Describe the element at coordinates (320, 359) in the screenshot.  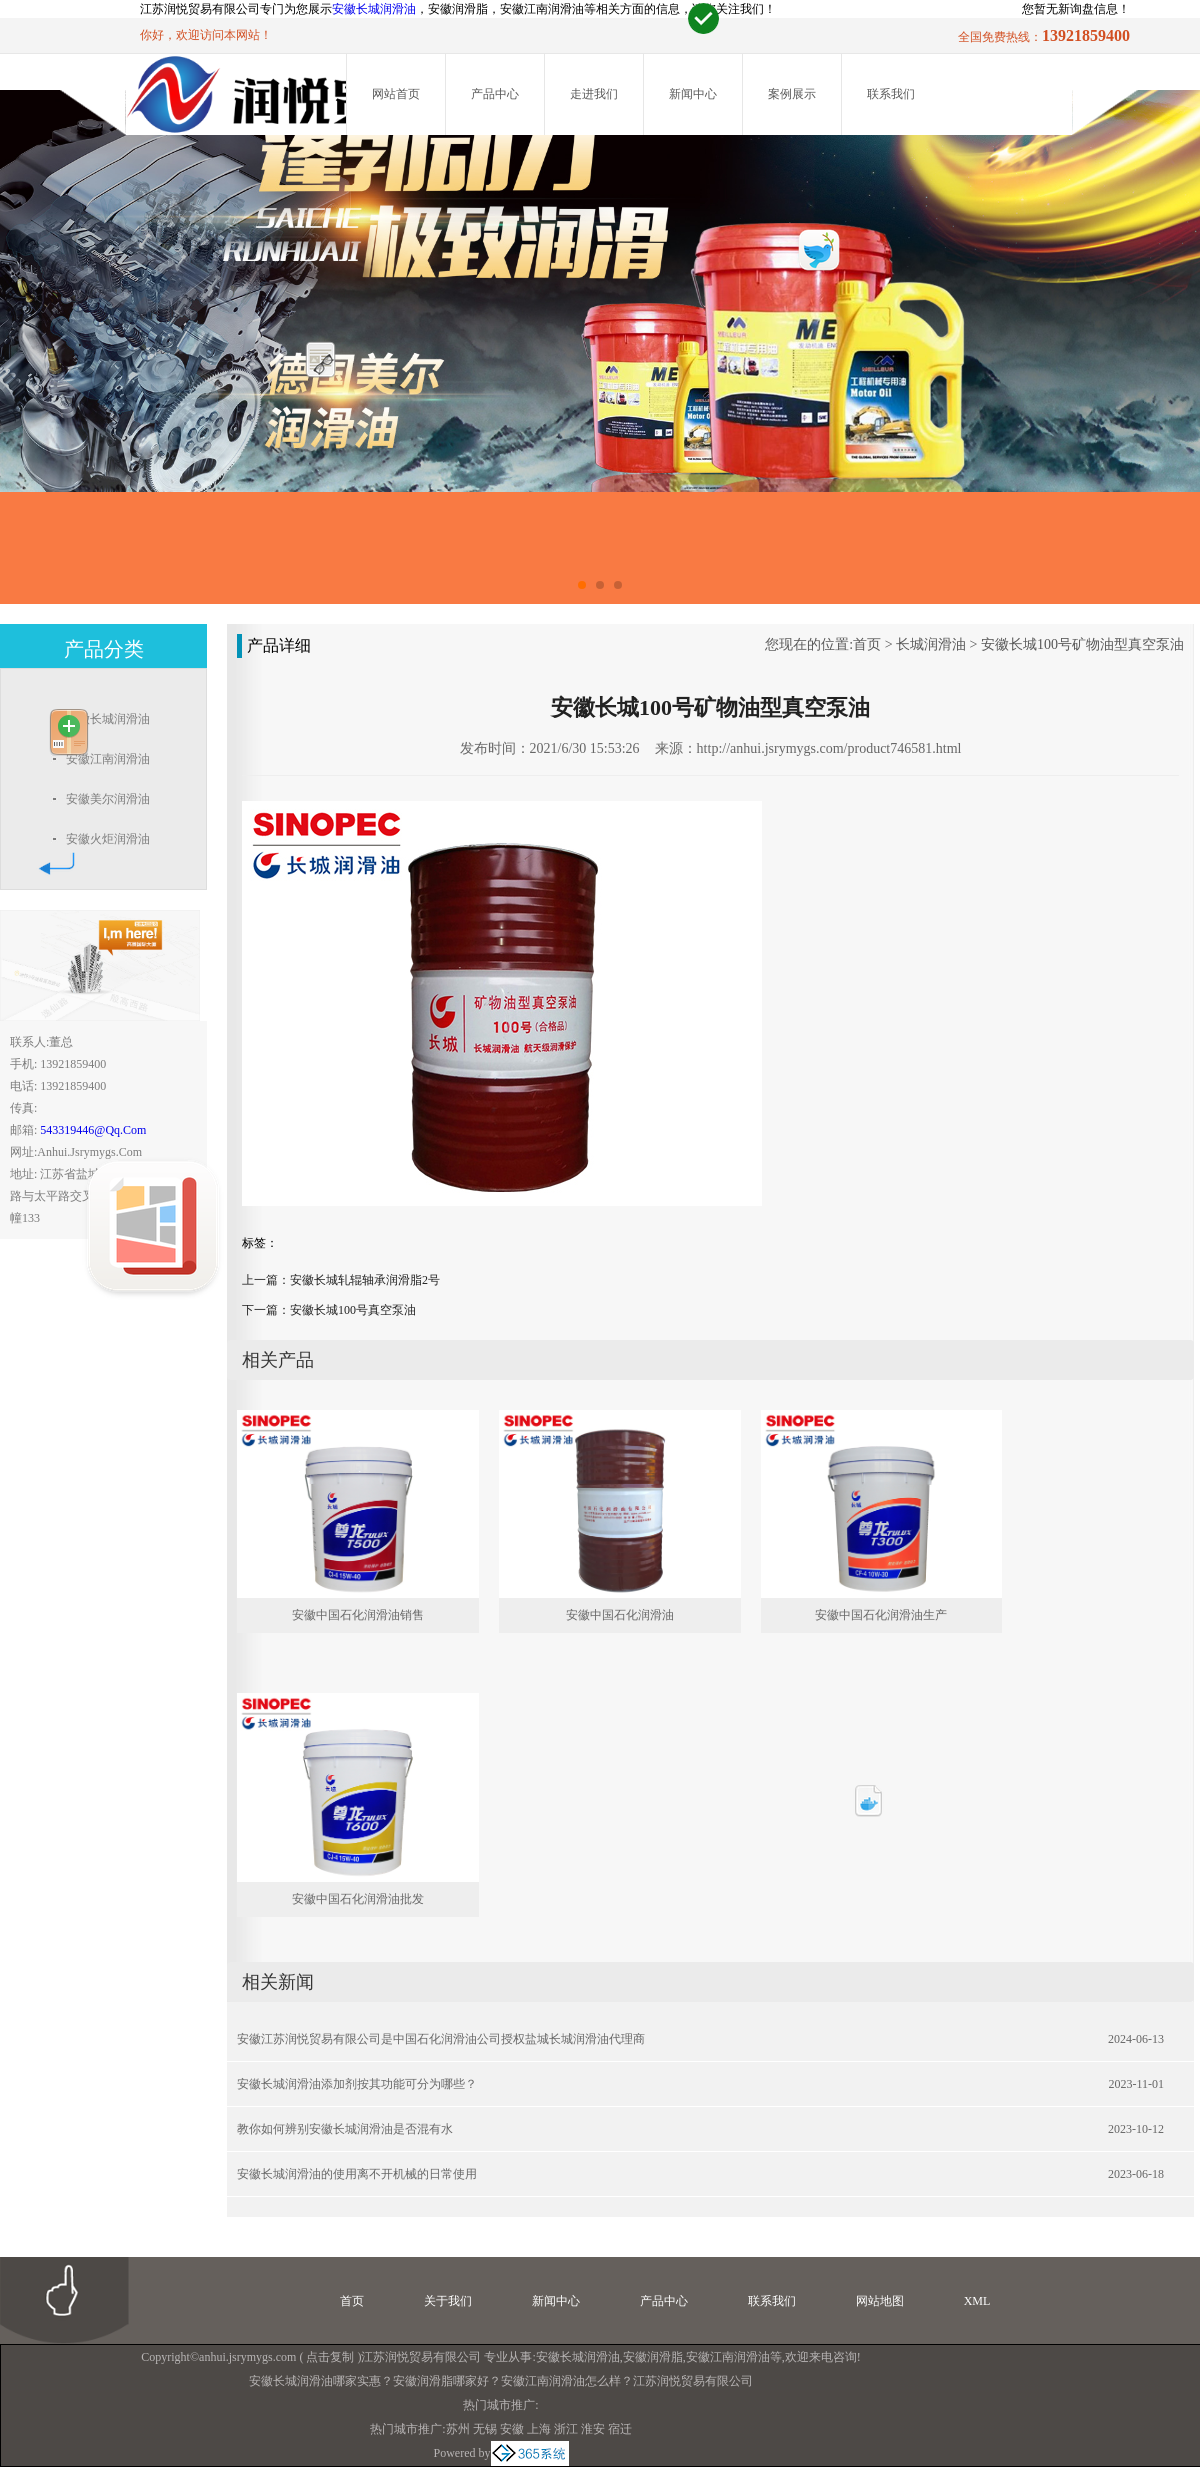
I see `open the documents app` at that location.